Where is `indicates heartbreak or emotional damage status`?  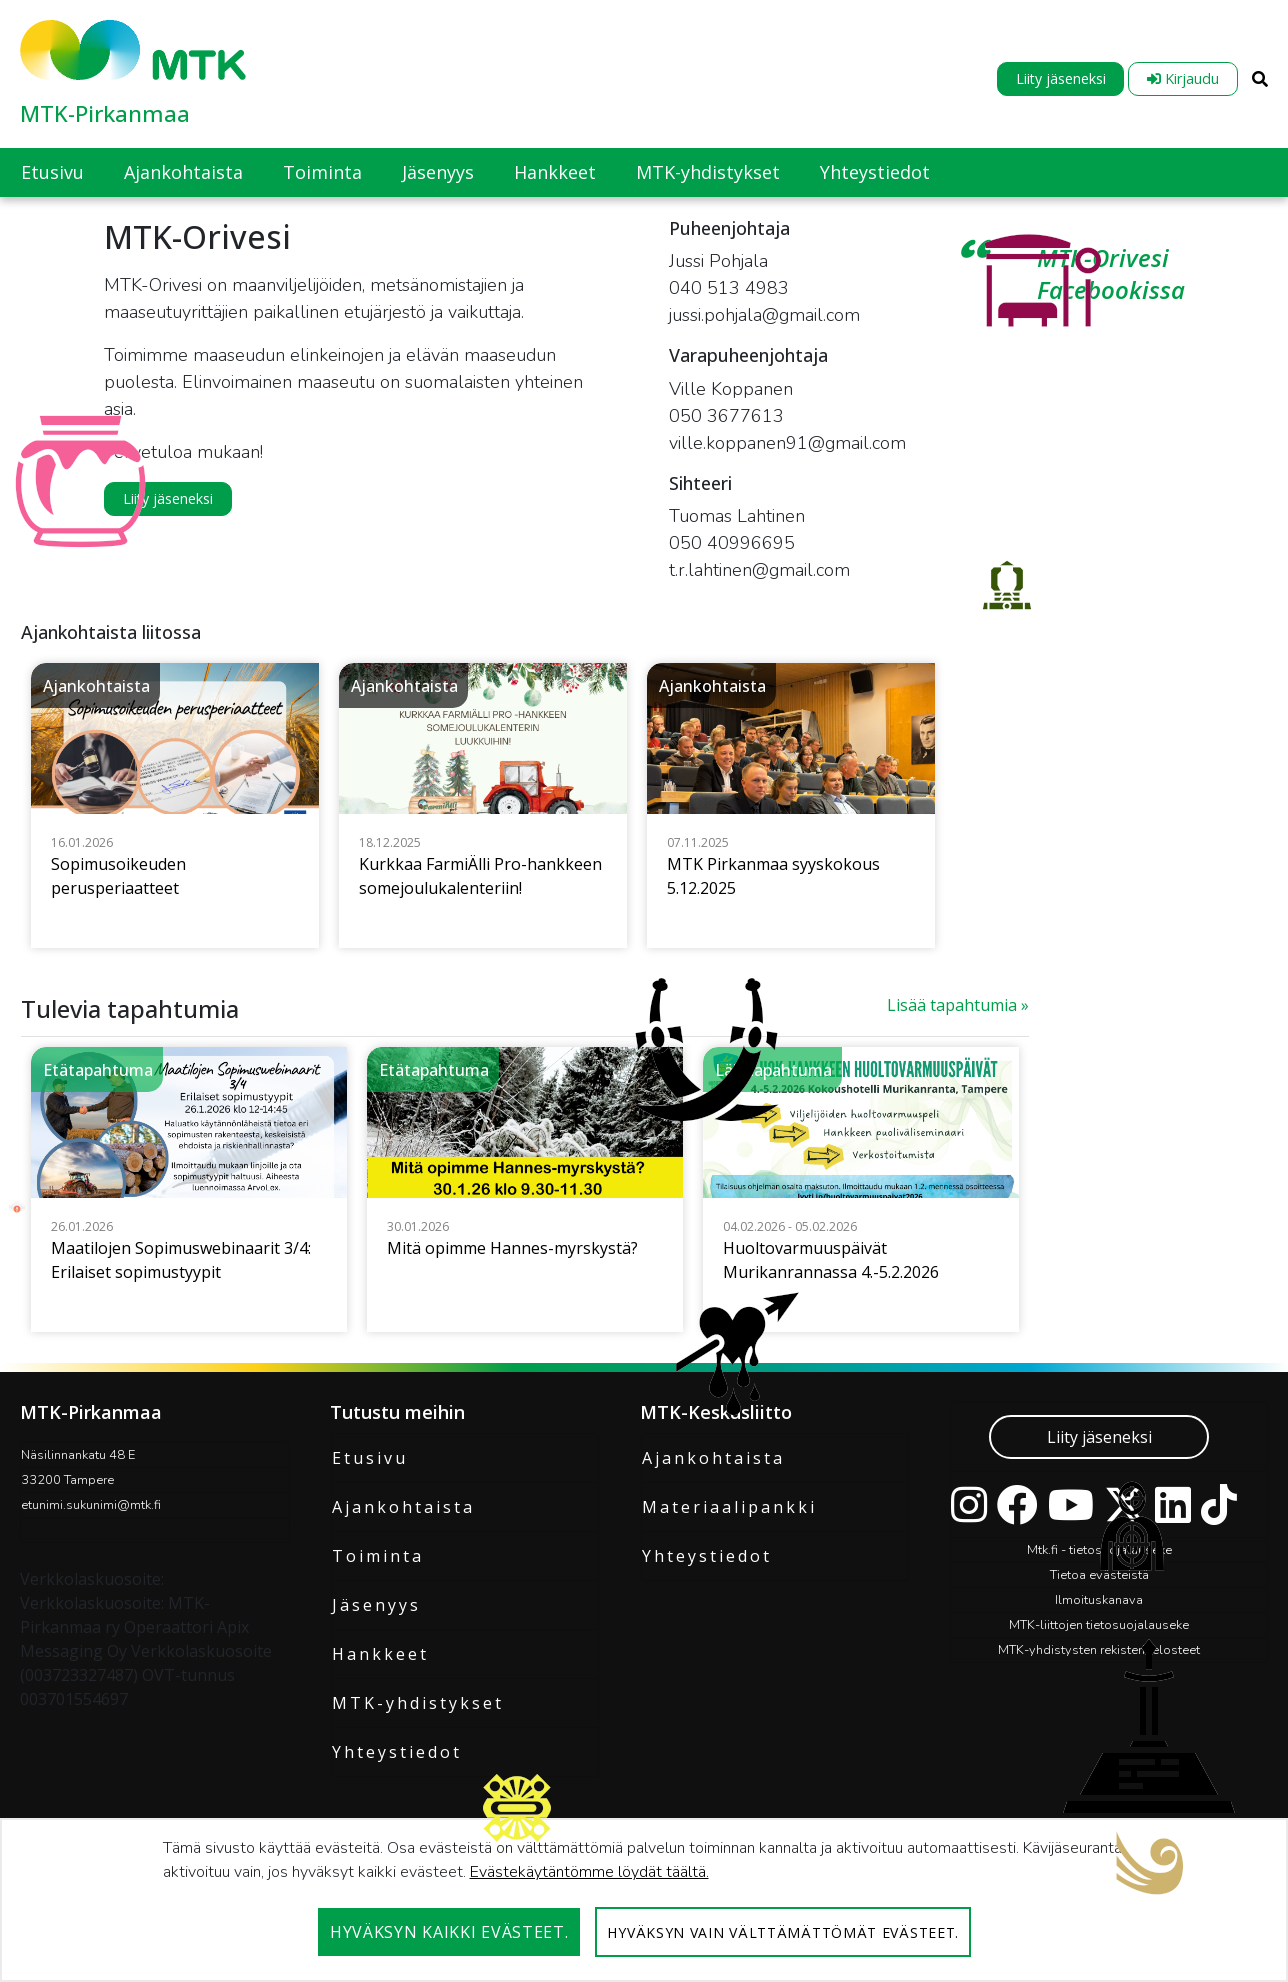
indicates heartbreak or emotional damage status is located at coordinates (737, 1353).